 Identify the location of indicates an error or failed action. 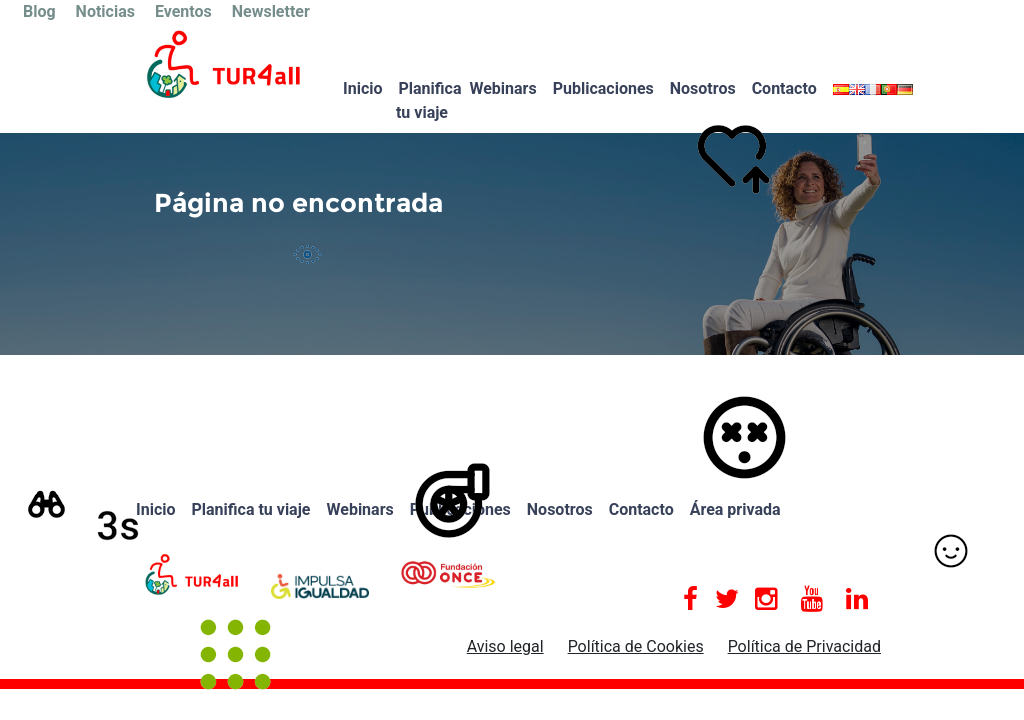
(744, 437).